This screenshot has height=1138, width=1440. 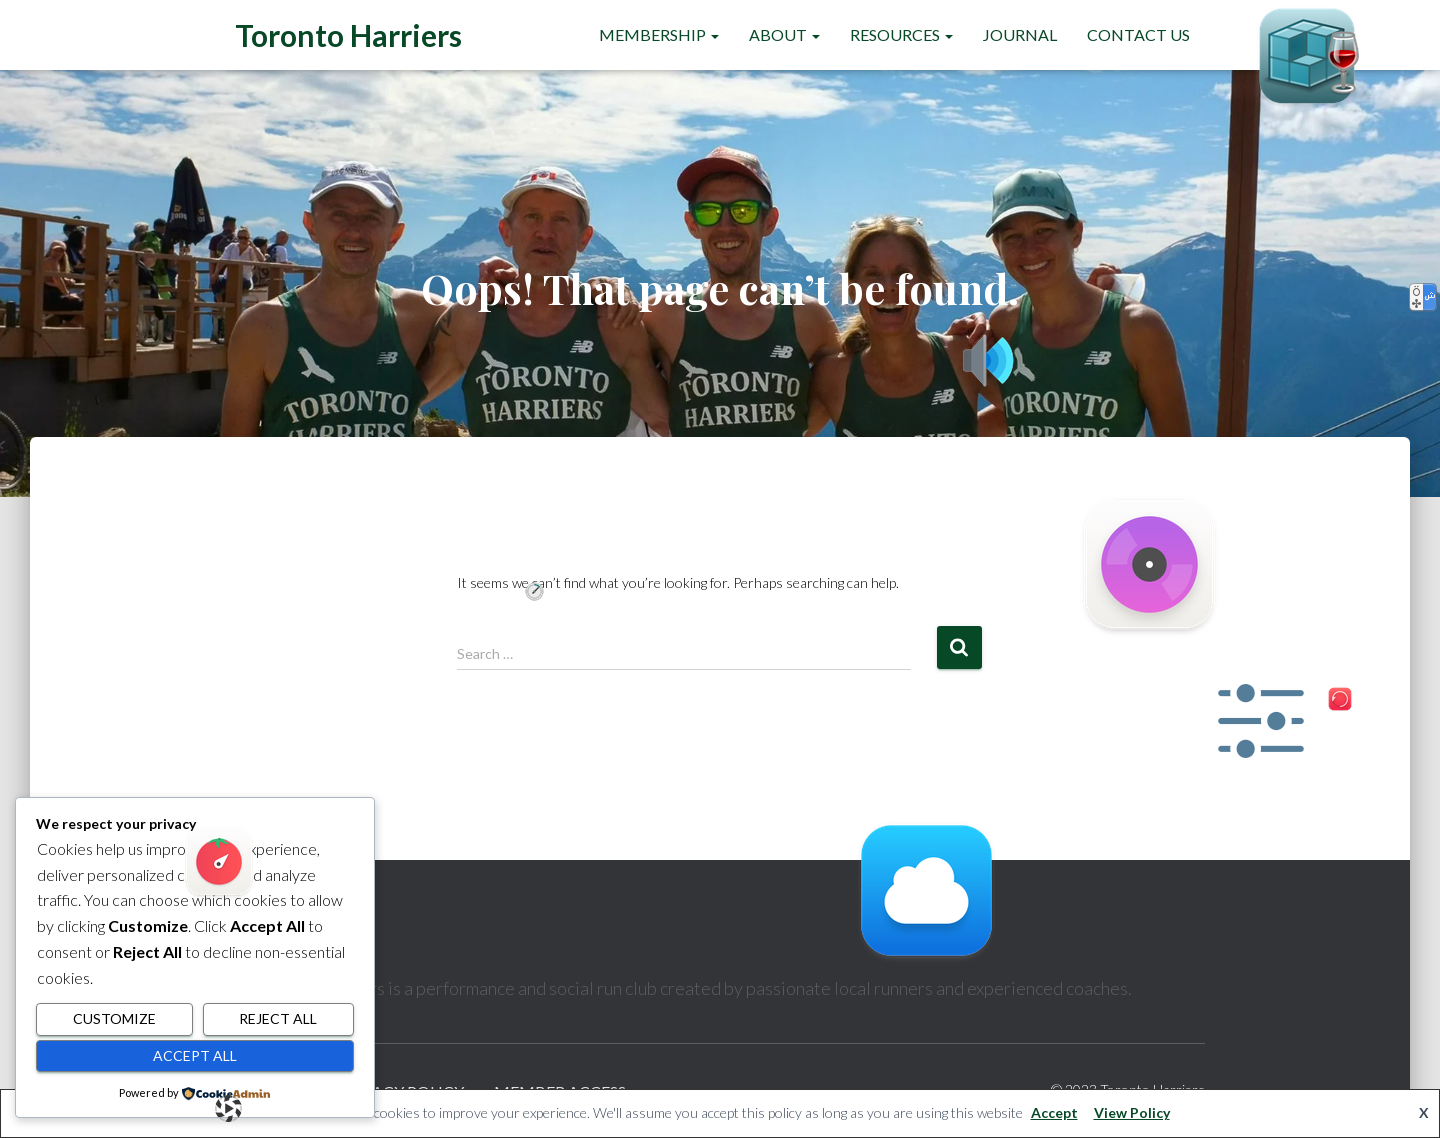 What do you see at coordinates (1423, 297) in the screenshot?
I see `open the character map application` at bounding box center [1423, 297].